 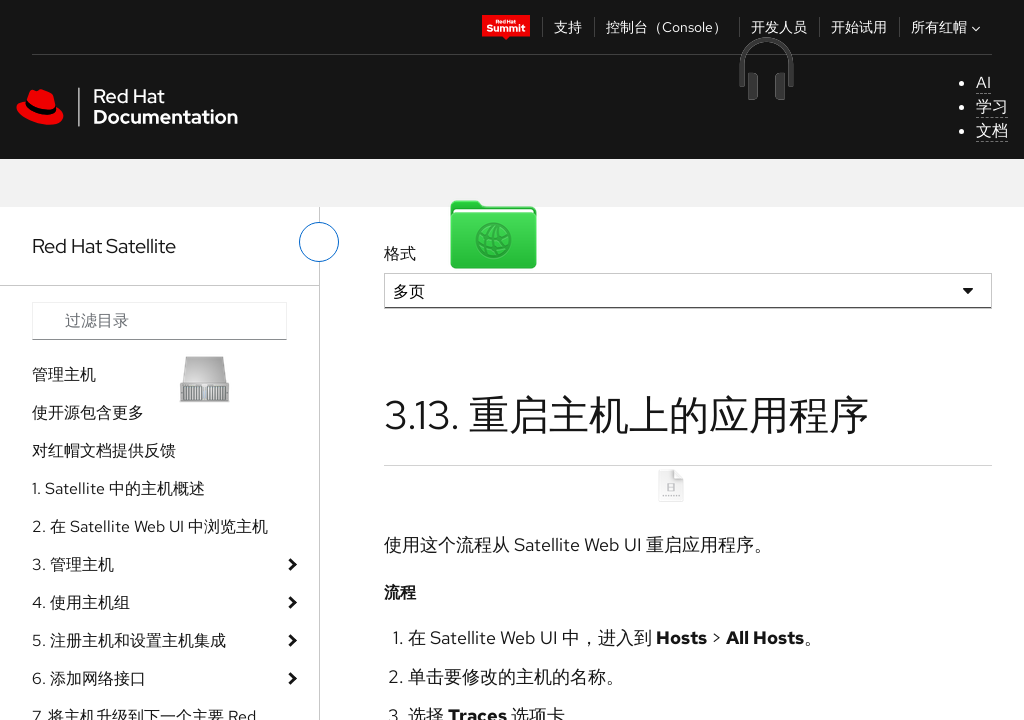 I want to click on access Xserve RAID storage device settings, so click(x=204, y=378).